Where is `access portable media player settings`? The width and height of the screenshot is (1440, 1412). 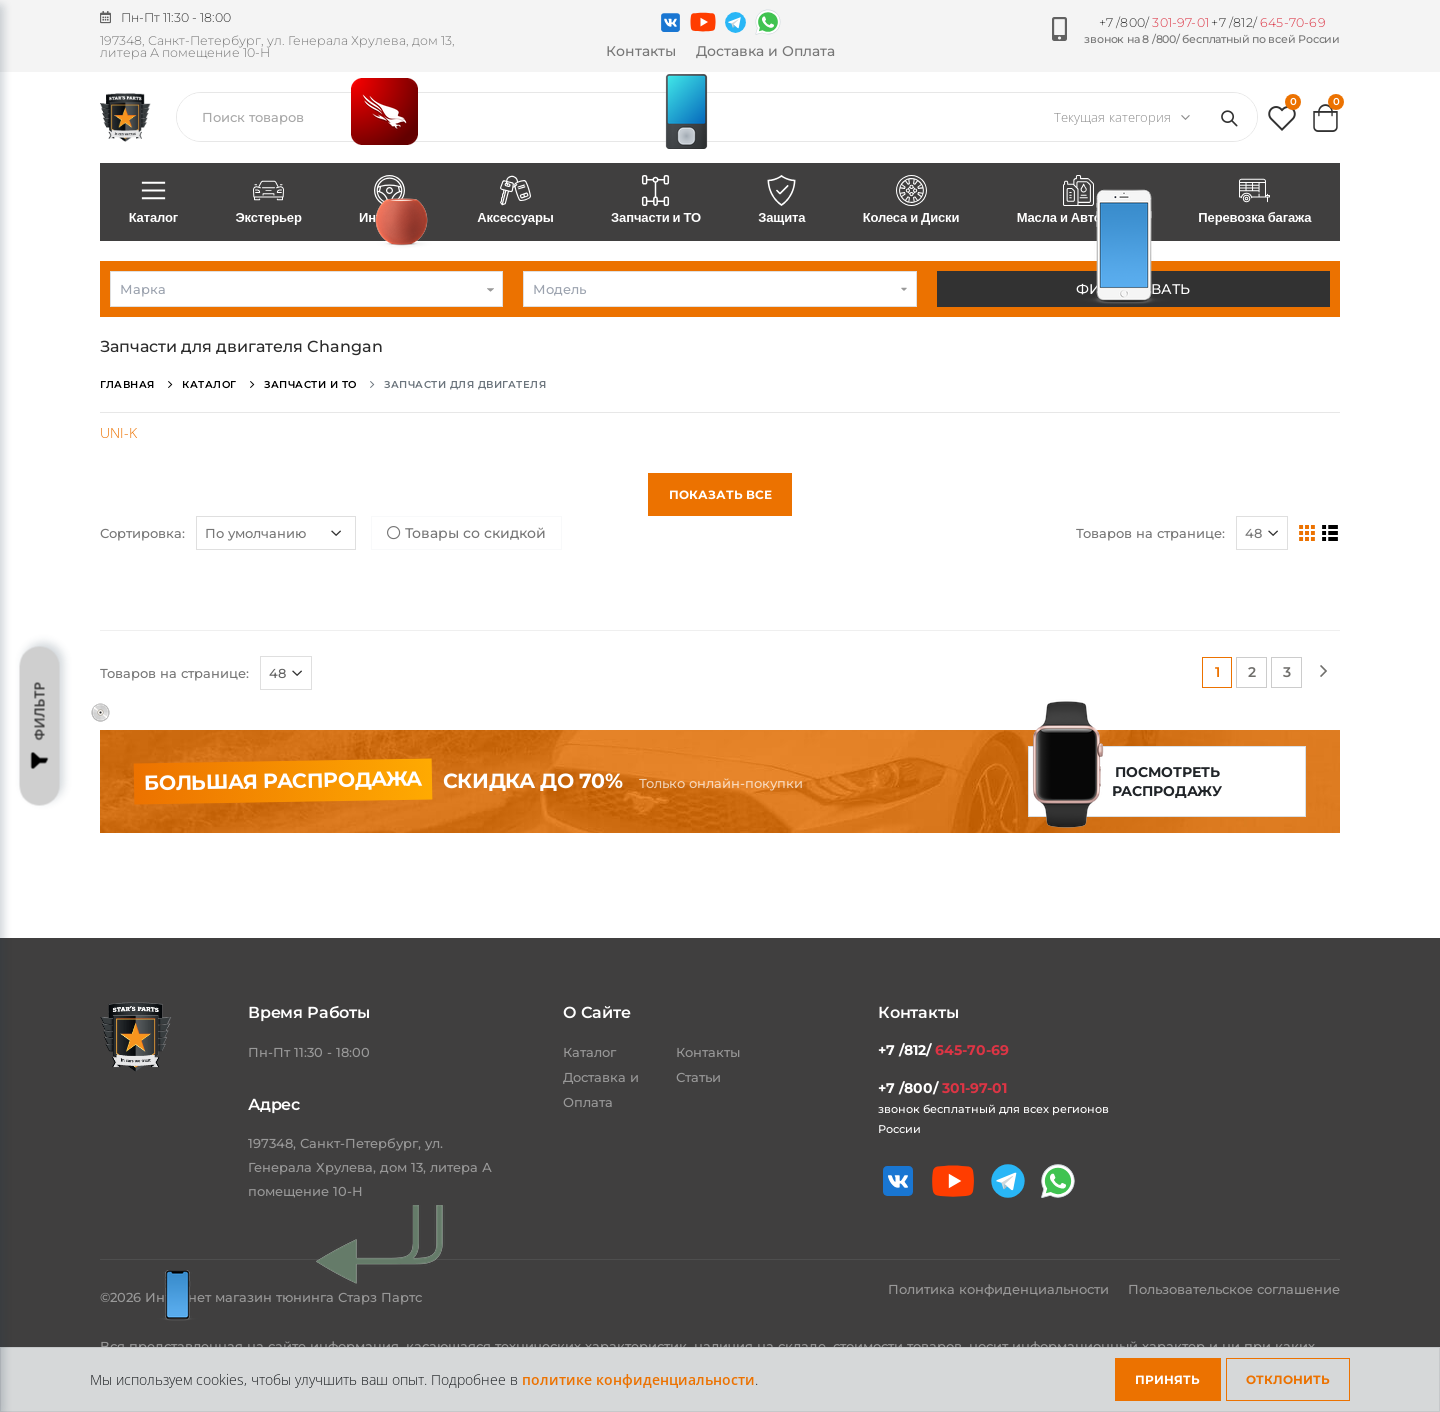 access portable media player settings is located at coordinates (686, 111).